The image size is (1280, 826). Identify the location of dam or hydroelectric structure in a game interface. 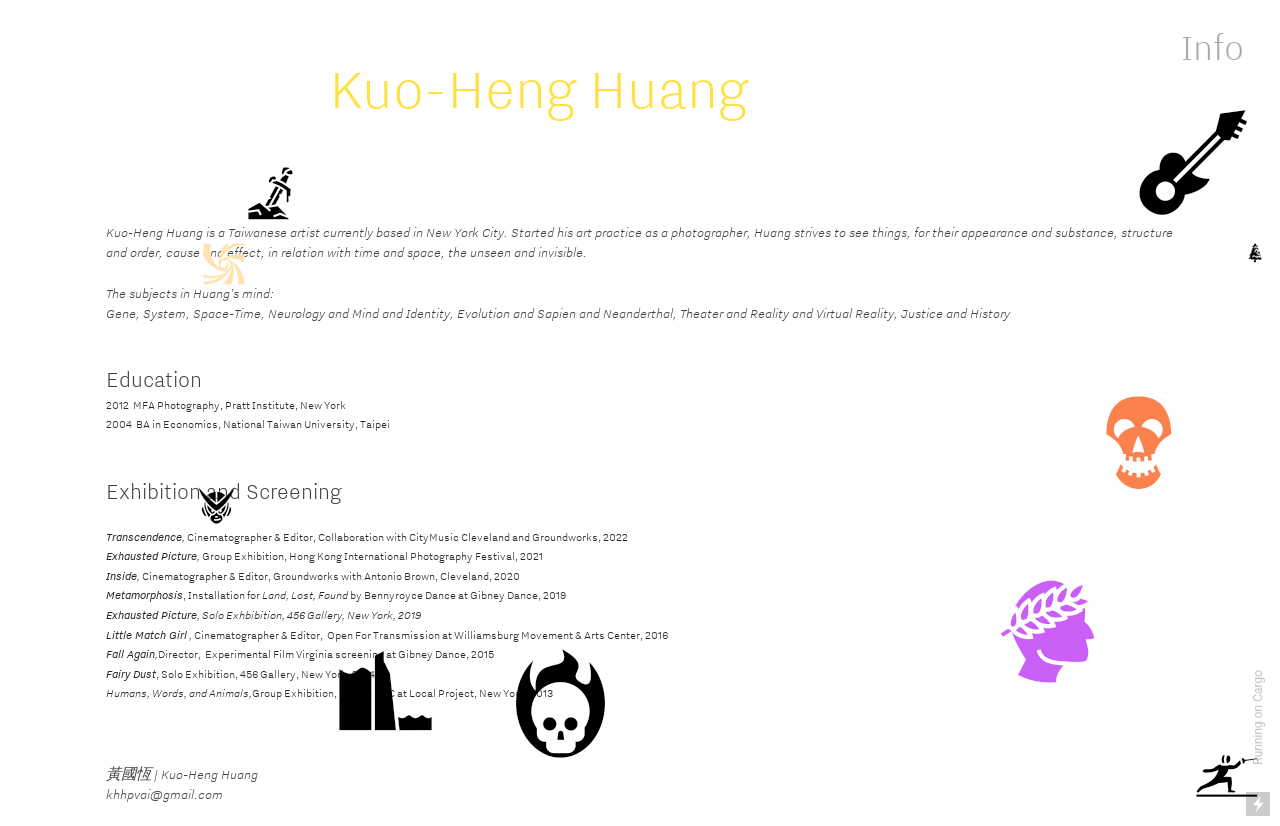
(385, 685).